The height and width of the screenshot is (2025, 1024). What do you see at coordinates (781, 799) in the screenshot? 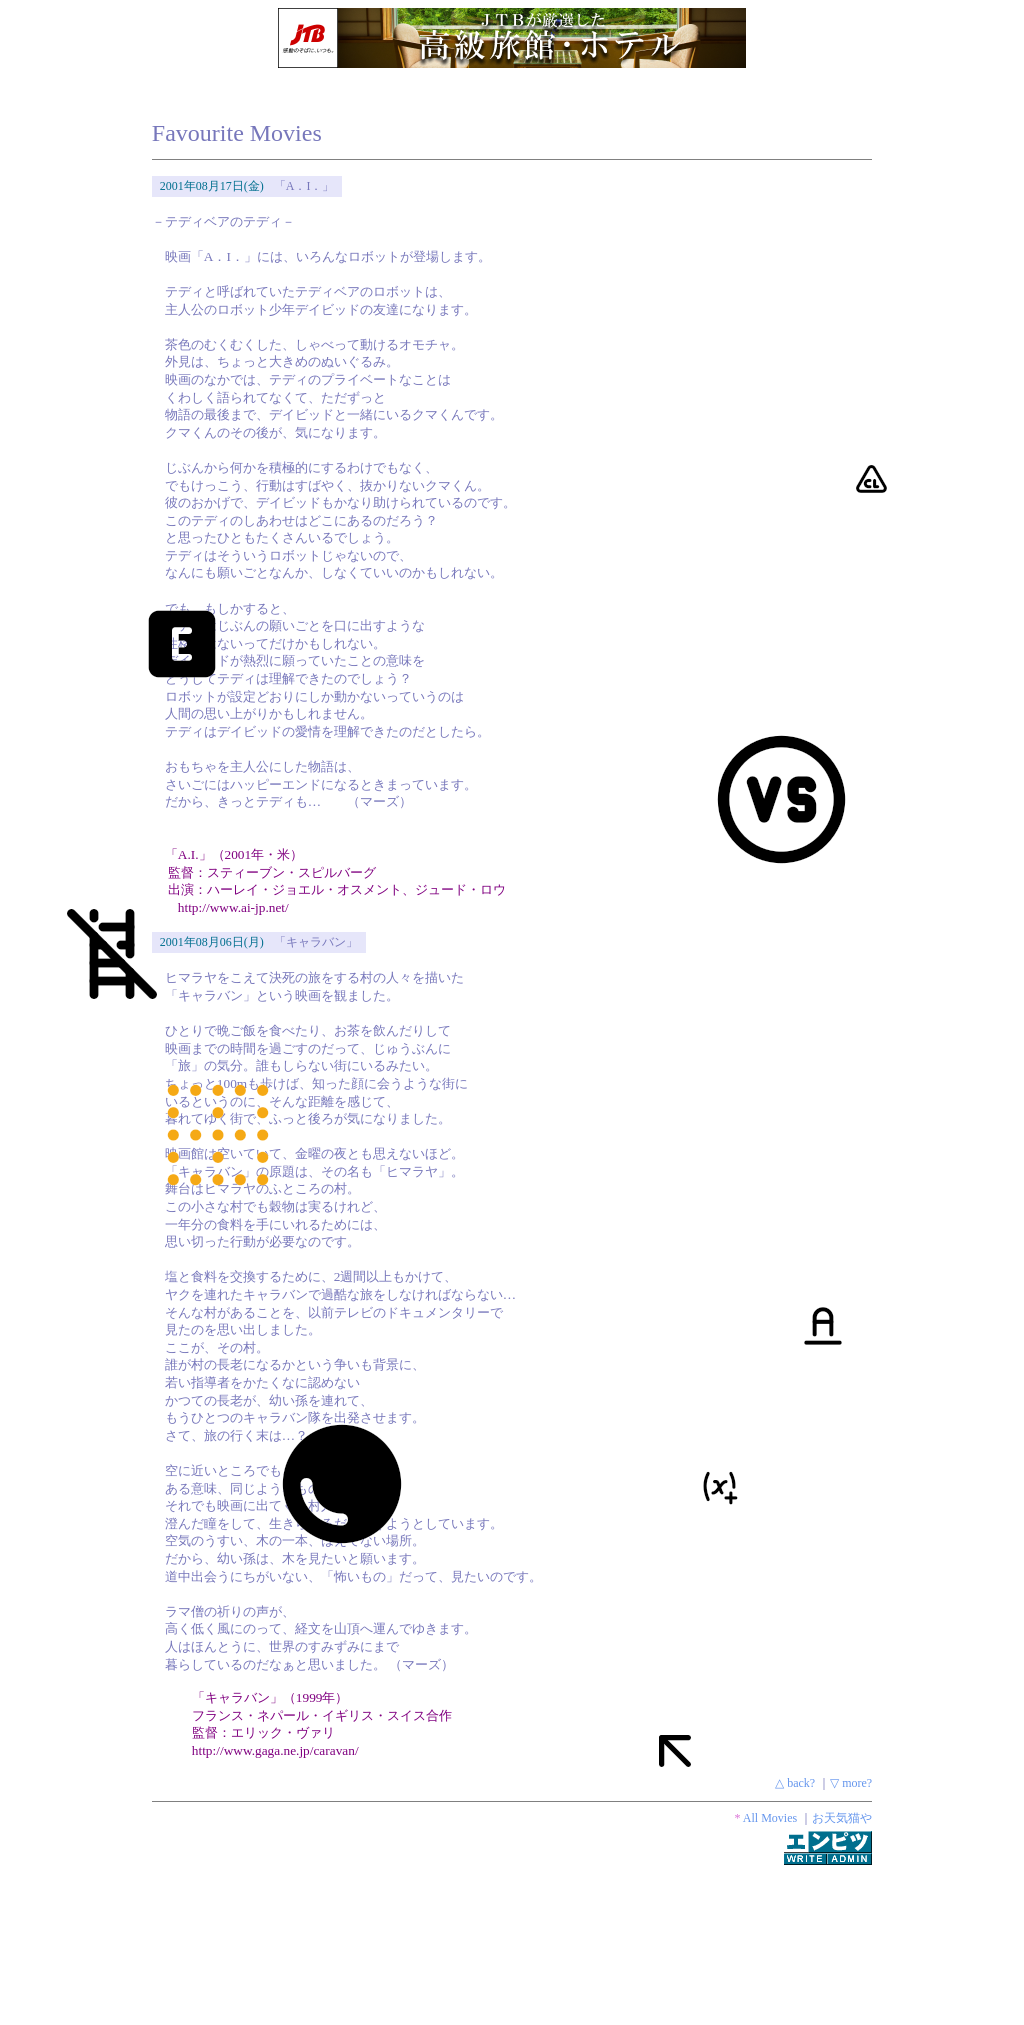
I see `indicates a versus or comparison mode` at bounding box center [781, 799].